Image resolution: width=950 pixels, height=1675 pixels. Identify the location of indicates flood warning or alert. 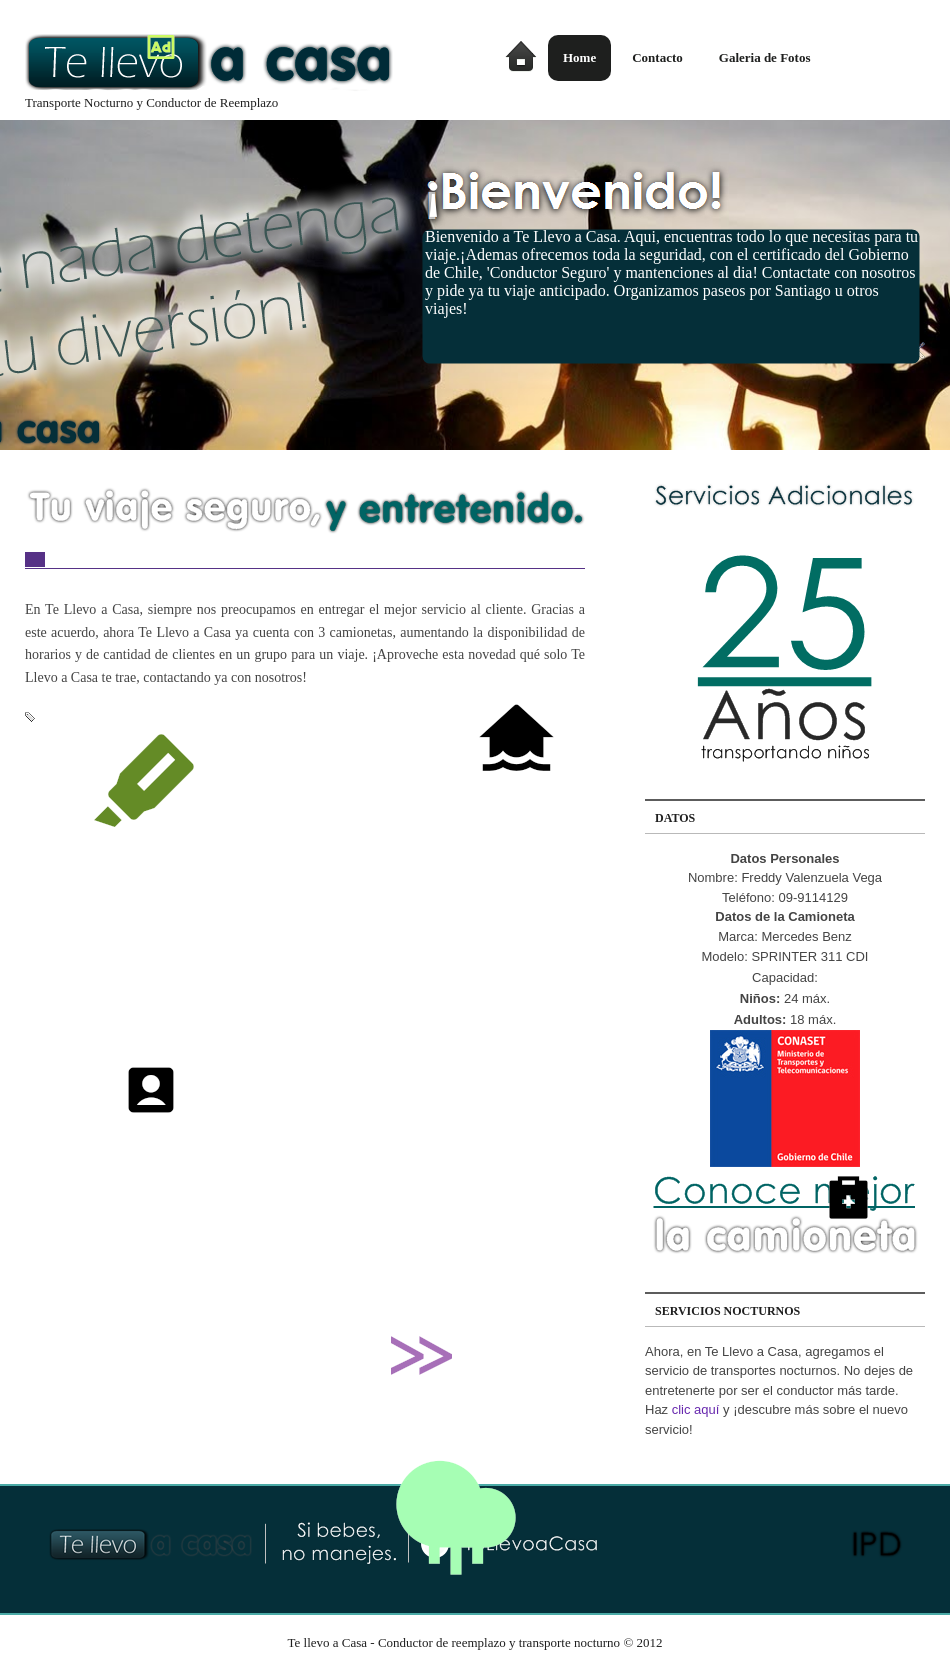
(516, 740).